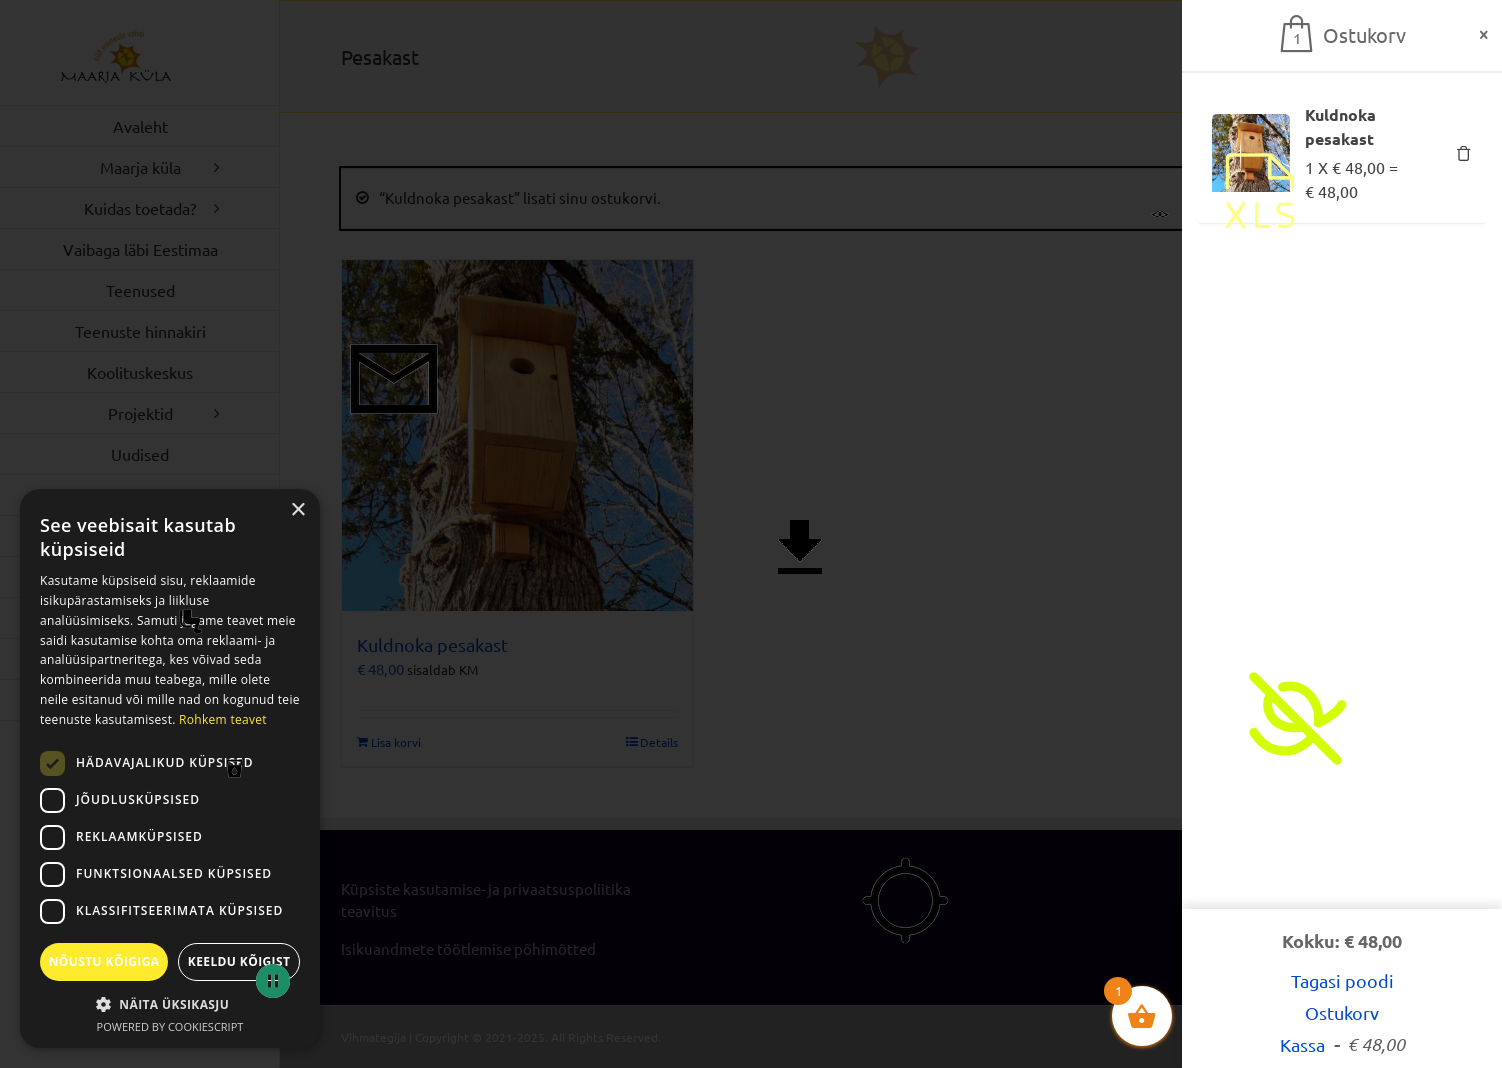 This screenshot has width=1502, height=1068. Describe the element at coordinates (273, 981) in the screenshot. I see `pause media playback` at that location.